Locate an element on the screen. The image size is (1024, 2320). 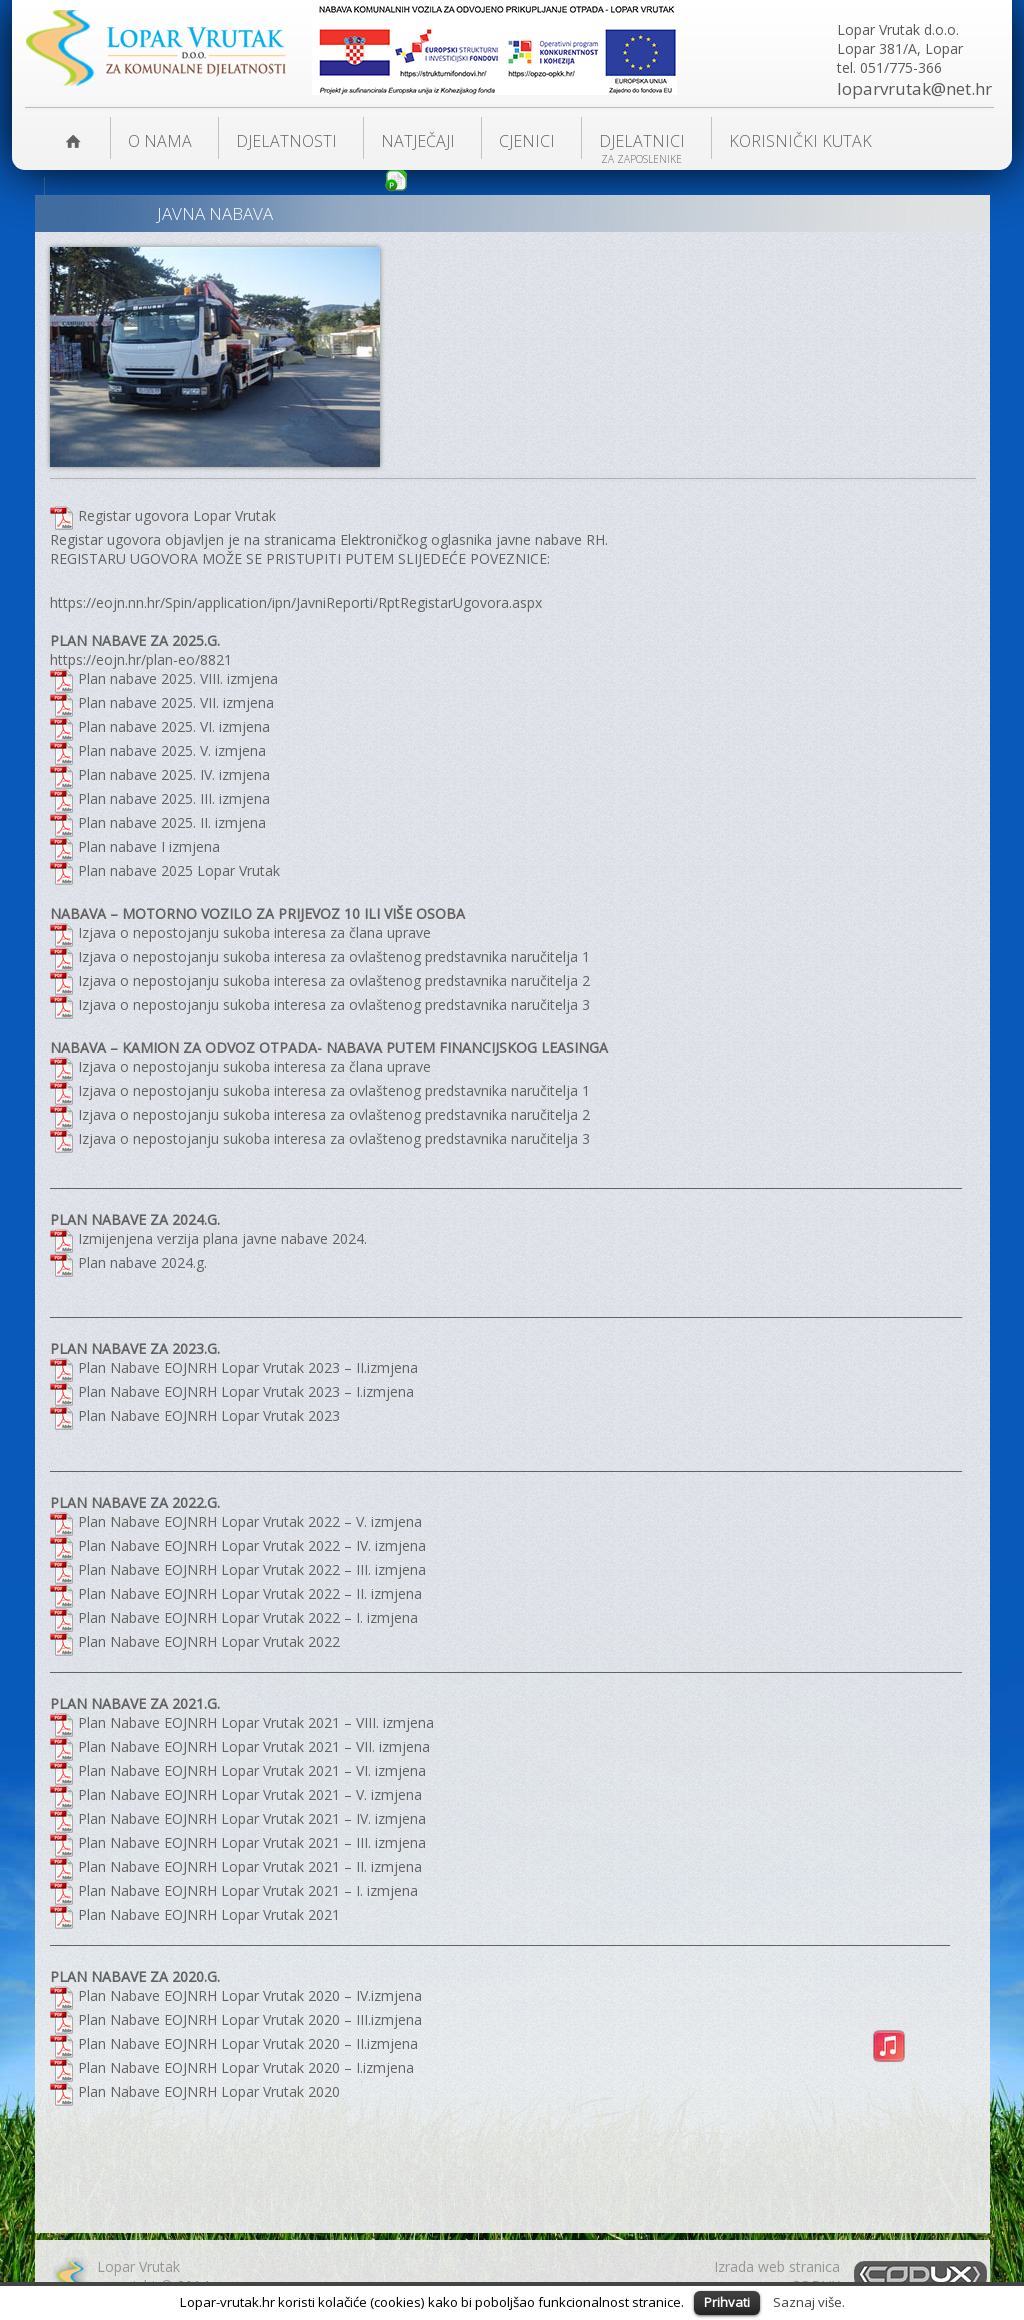
open FreeOffice PlanMaker spreadsheet application is located at coordinates (396, 180).